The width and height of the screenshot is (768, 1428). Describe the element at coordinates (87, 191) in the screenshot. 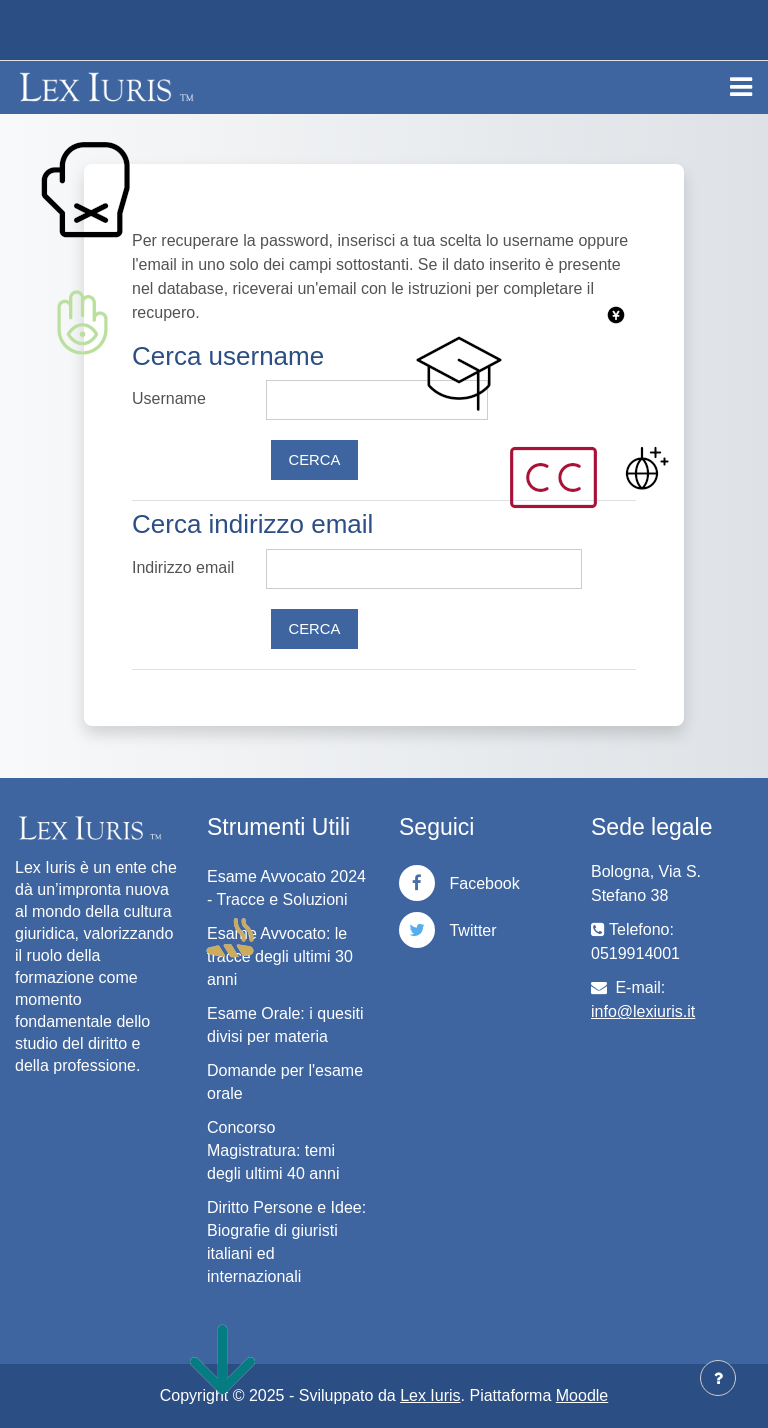

I see `access boxing or combat sports content` at that location.